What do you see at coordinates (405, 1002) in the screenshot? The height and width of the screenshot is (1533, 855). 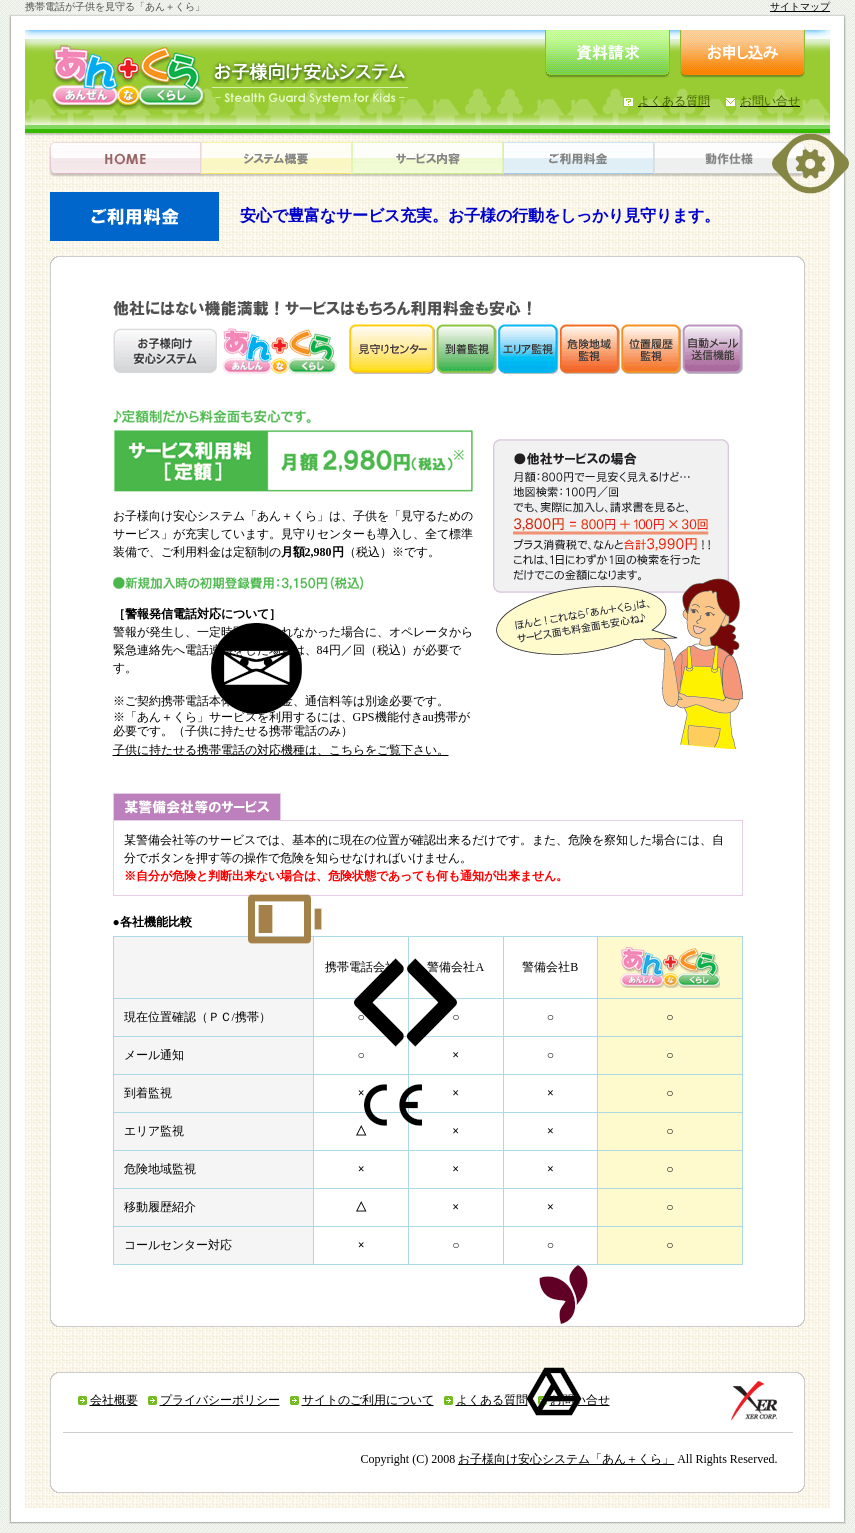 I see `open the Sam's Club app` at bounding box center [405, 1002].